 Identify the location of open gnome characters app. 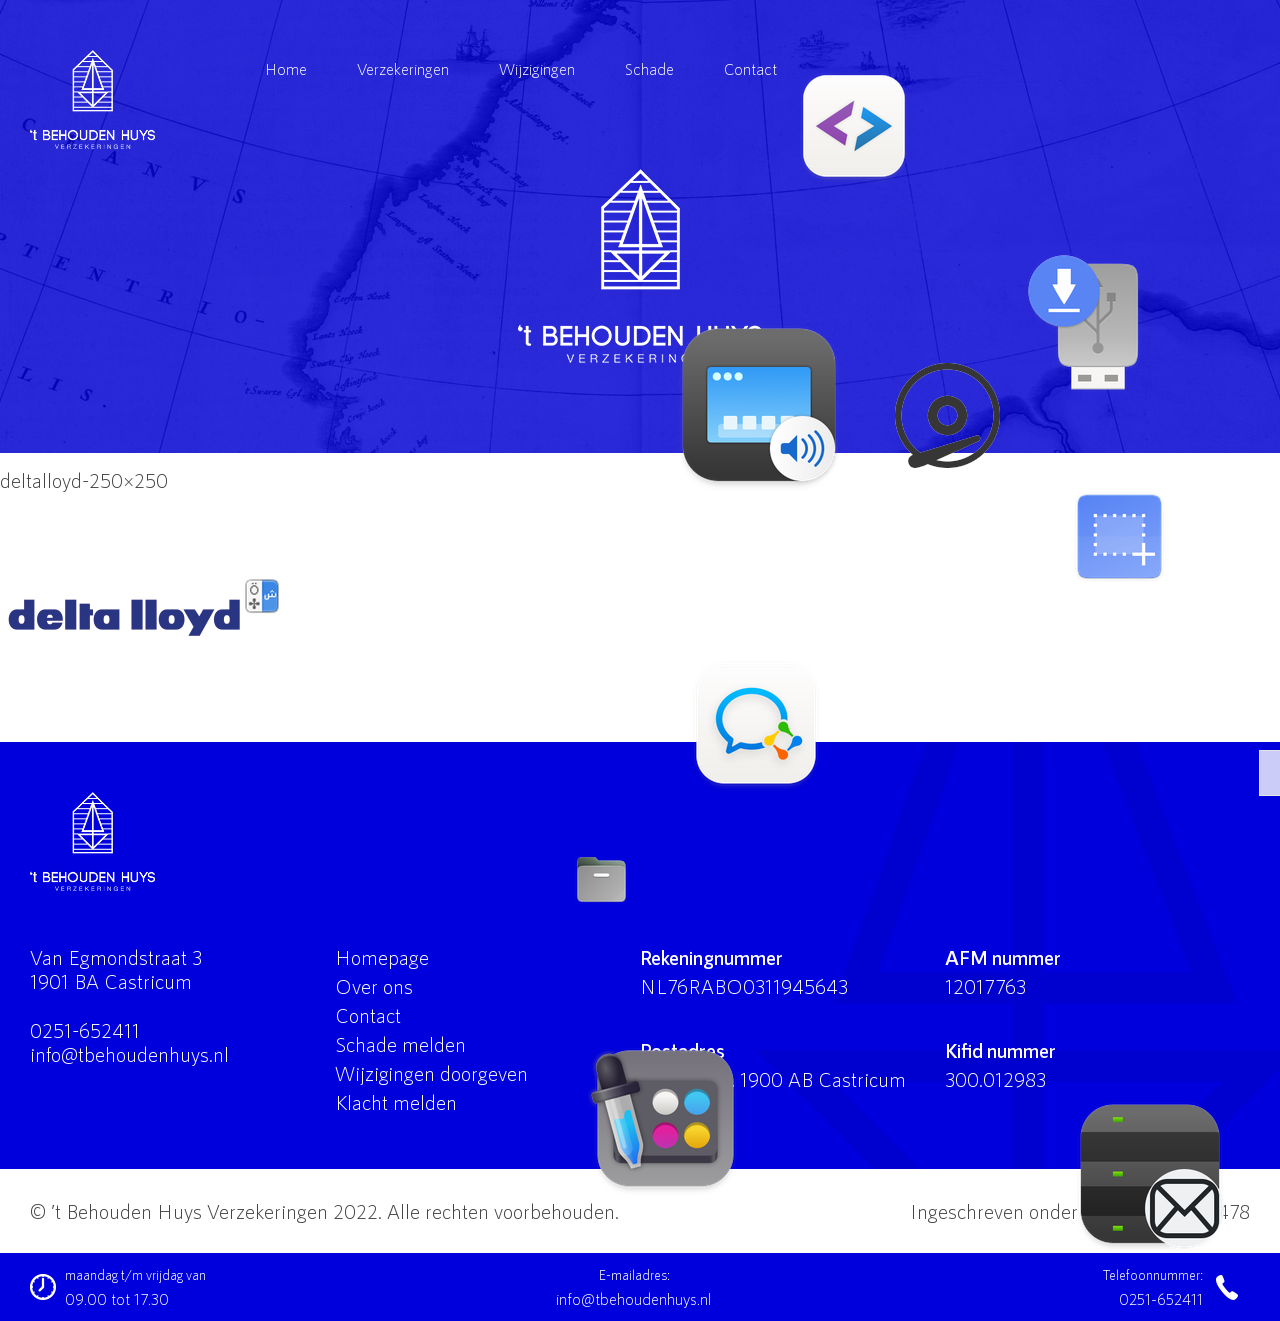
(262, 596).